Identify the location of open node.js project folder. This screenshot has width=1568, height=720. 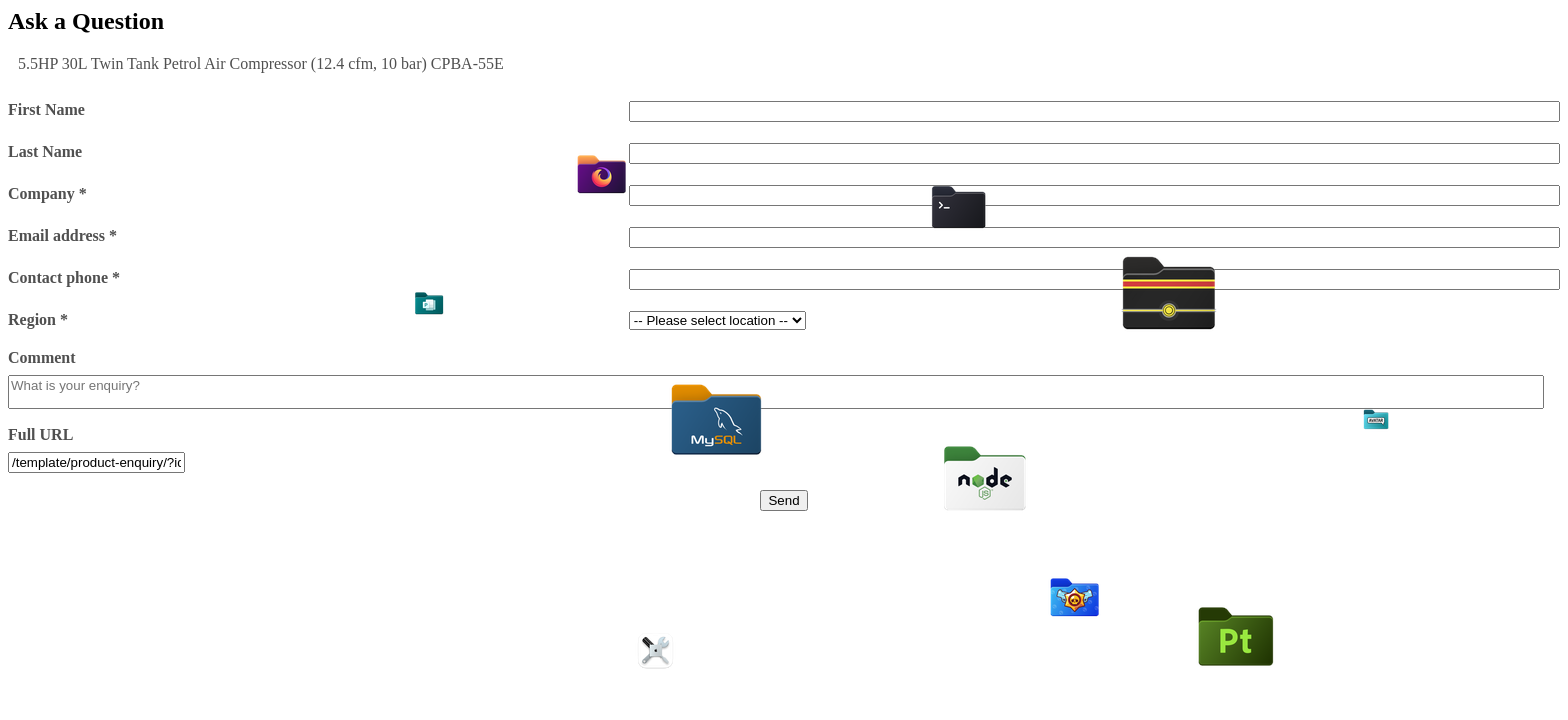
(984, 480).